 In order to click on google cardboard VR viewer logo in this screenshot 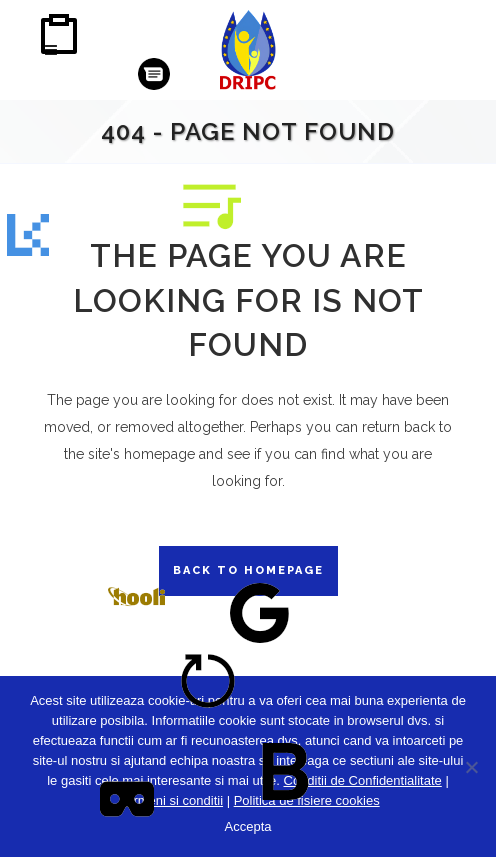, I will do `click(127, 799)`.